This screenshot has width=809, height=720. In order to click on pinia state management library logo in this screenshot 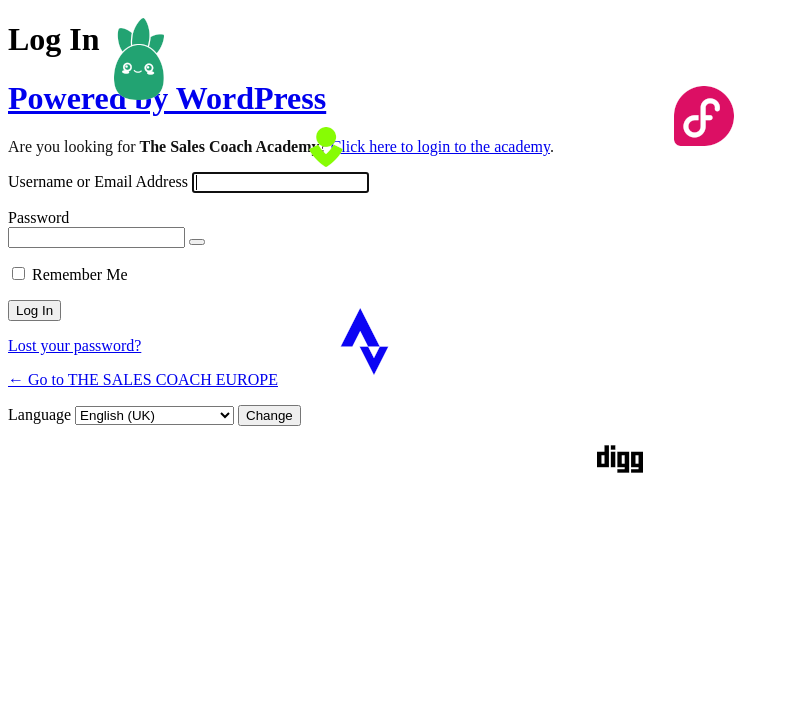, I will do `click(139, 59)`.